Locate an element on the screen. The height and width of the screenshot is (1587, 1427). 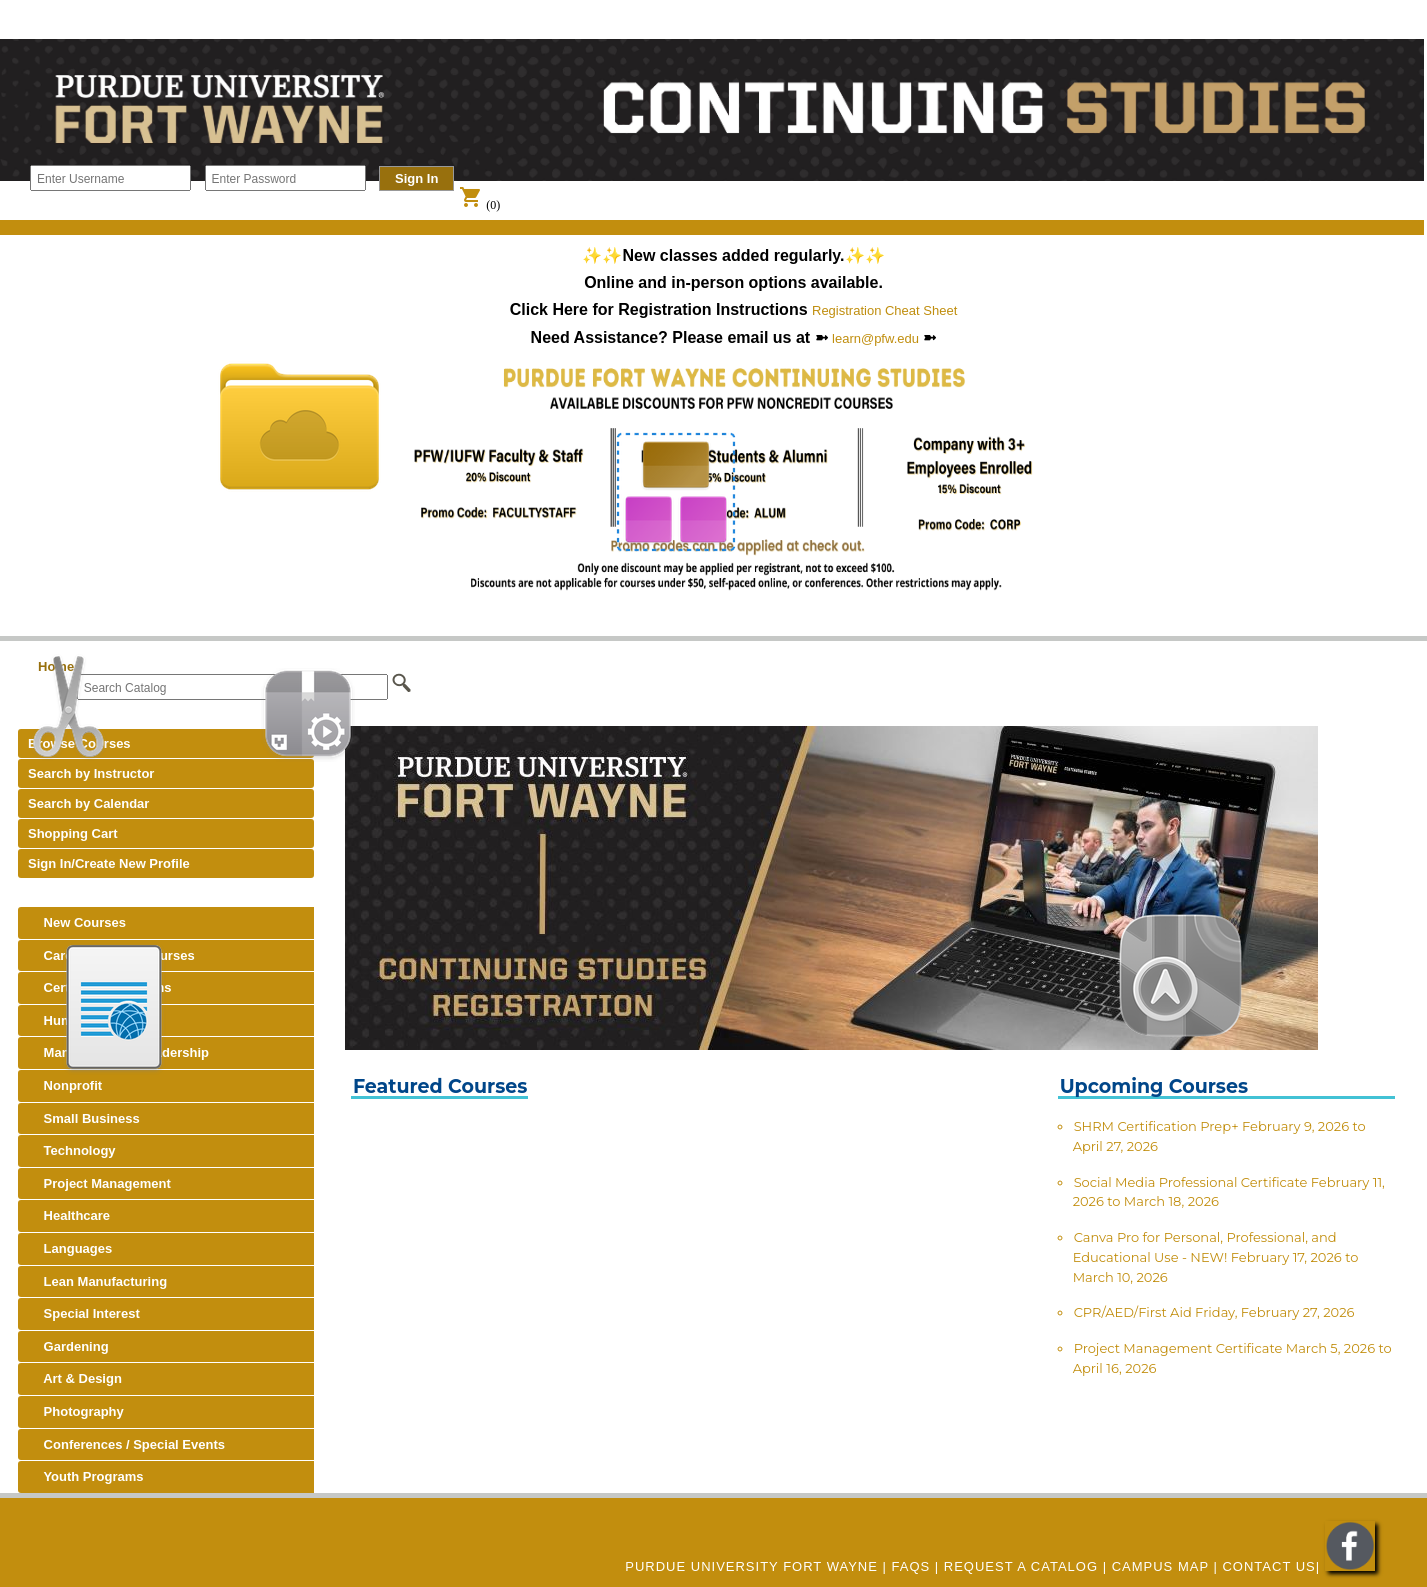
select all items in the current view is located at coordinates (676, 492).